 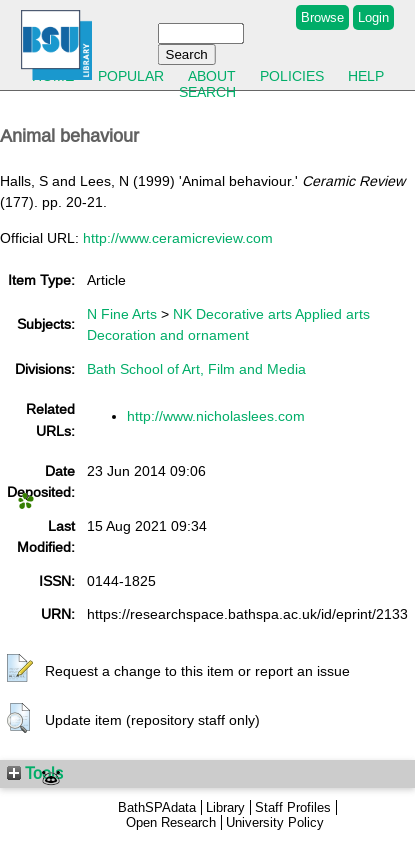 What do you see at coordinates (26, 501) in the screenshot?
I see `open ICQ messenger app` at bounding box center [26, 501].